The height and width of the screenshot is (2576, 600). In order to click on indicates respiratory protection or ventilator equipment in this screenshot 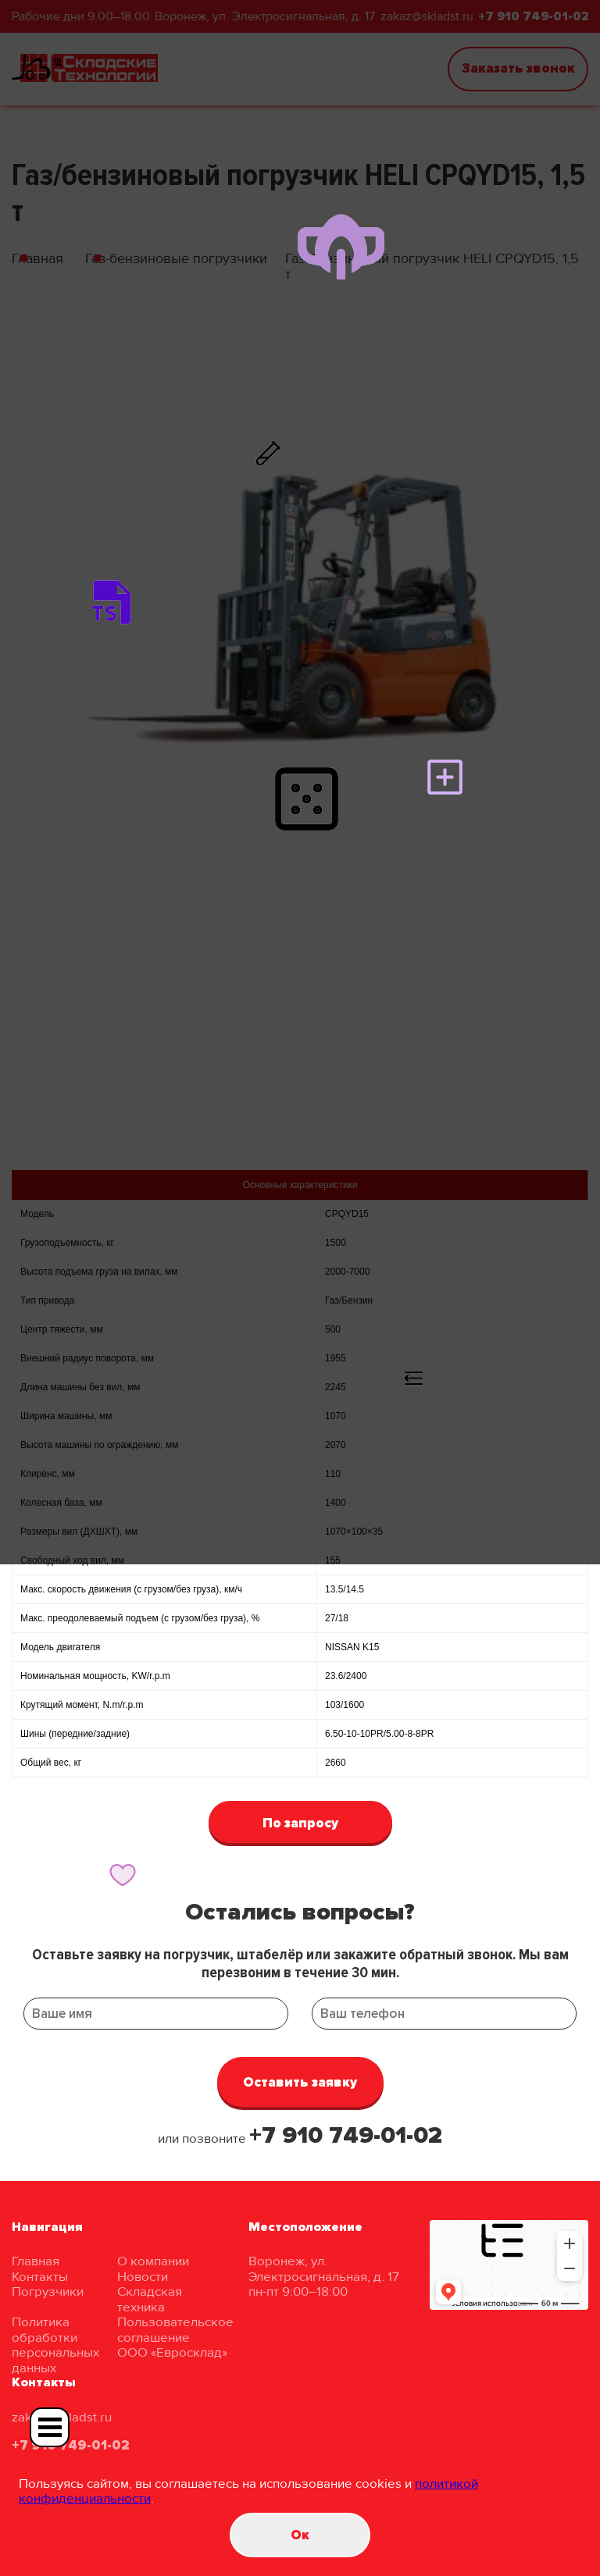, I will do `click(341, 244)`.